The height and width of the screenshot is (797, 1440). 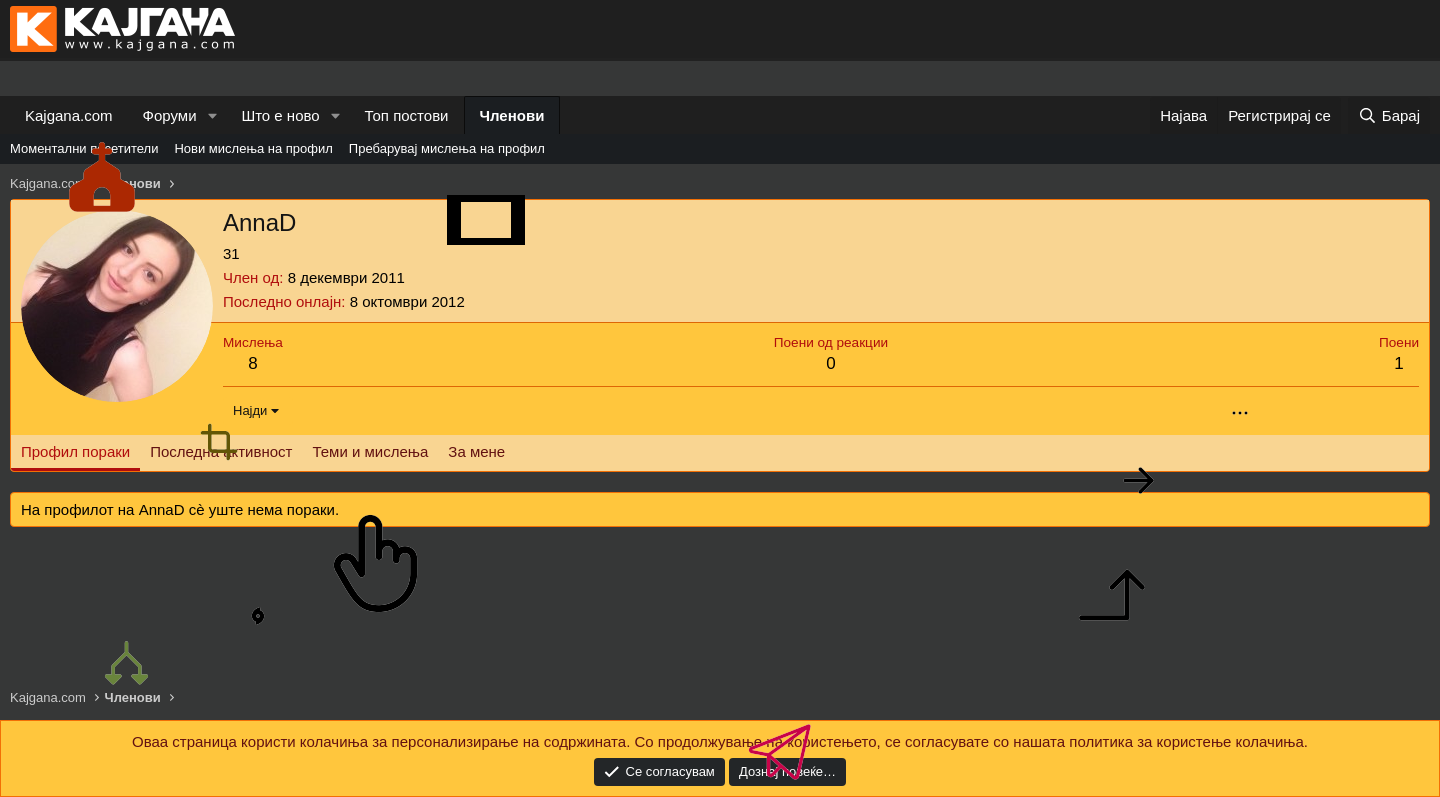 What do you see at coordinates (1138, 480) in the screenshot?
I see `navigate to the next item or screen` at bounding box center [1138, 480].